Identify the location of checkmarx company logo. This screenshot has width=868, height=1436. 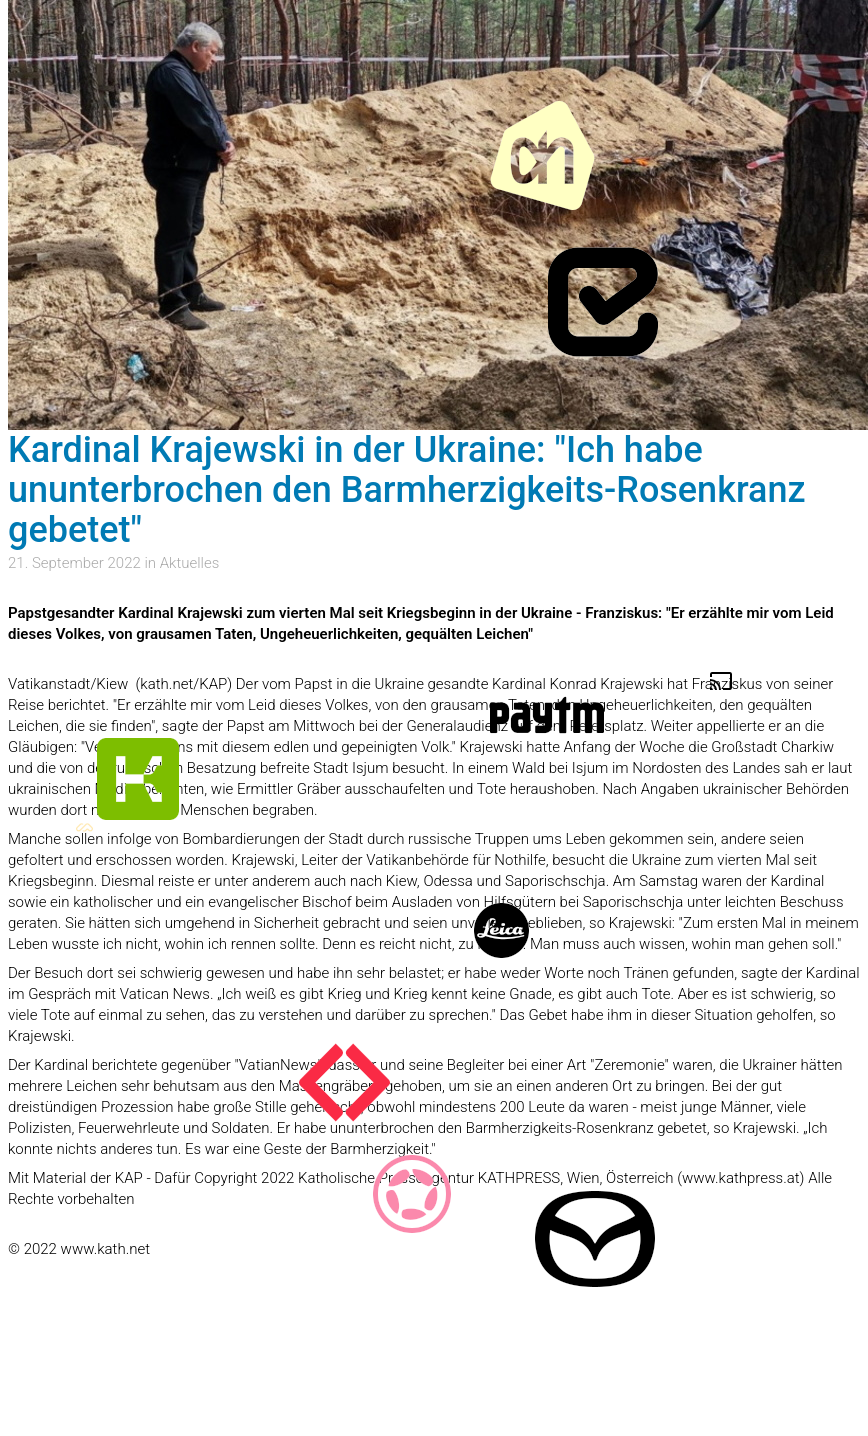
(603, 302).